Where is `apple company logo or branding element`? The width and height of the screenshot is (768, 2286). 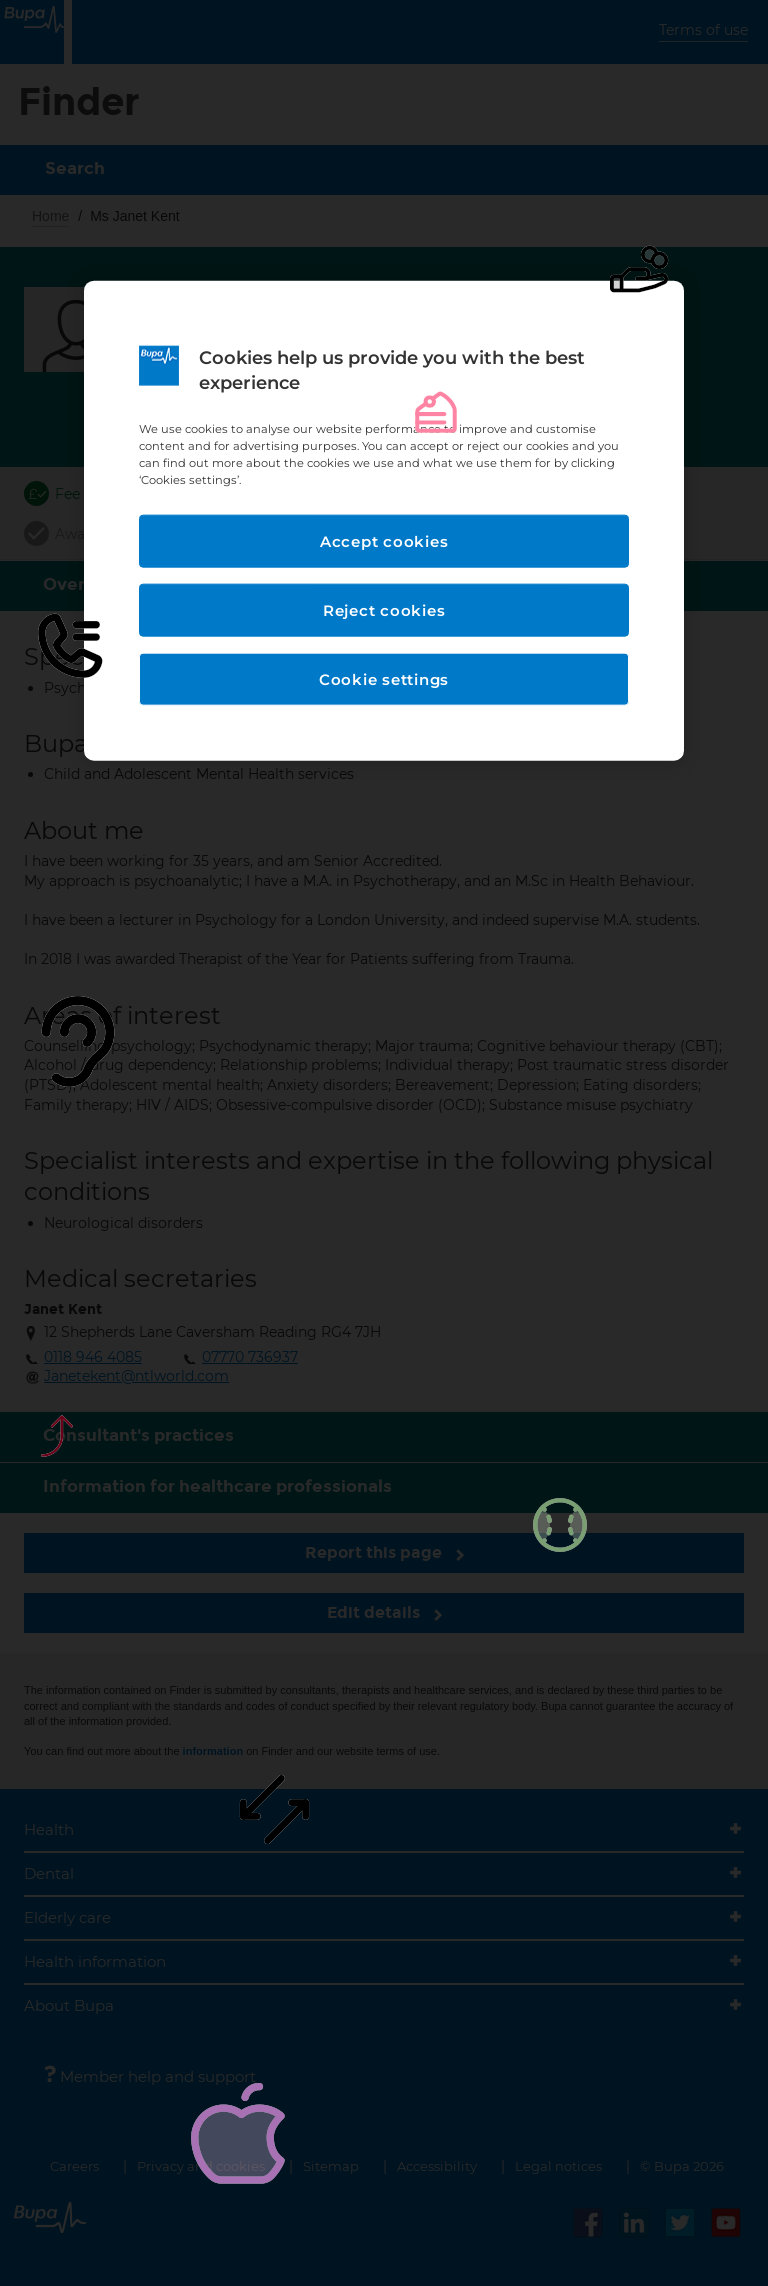 apple company logo or branding element is located at coordinates (241, 2140).